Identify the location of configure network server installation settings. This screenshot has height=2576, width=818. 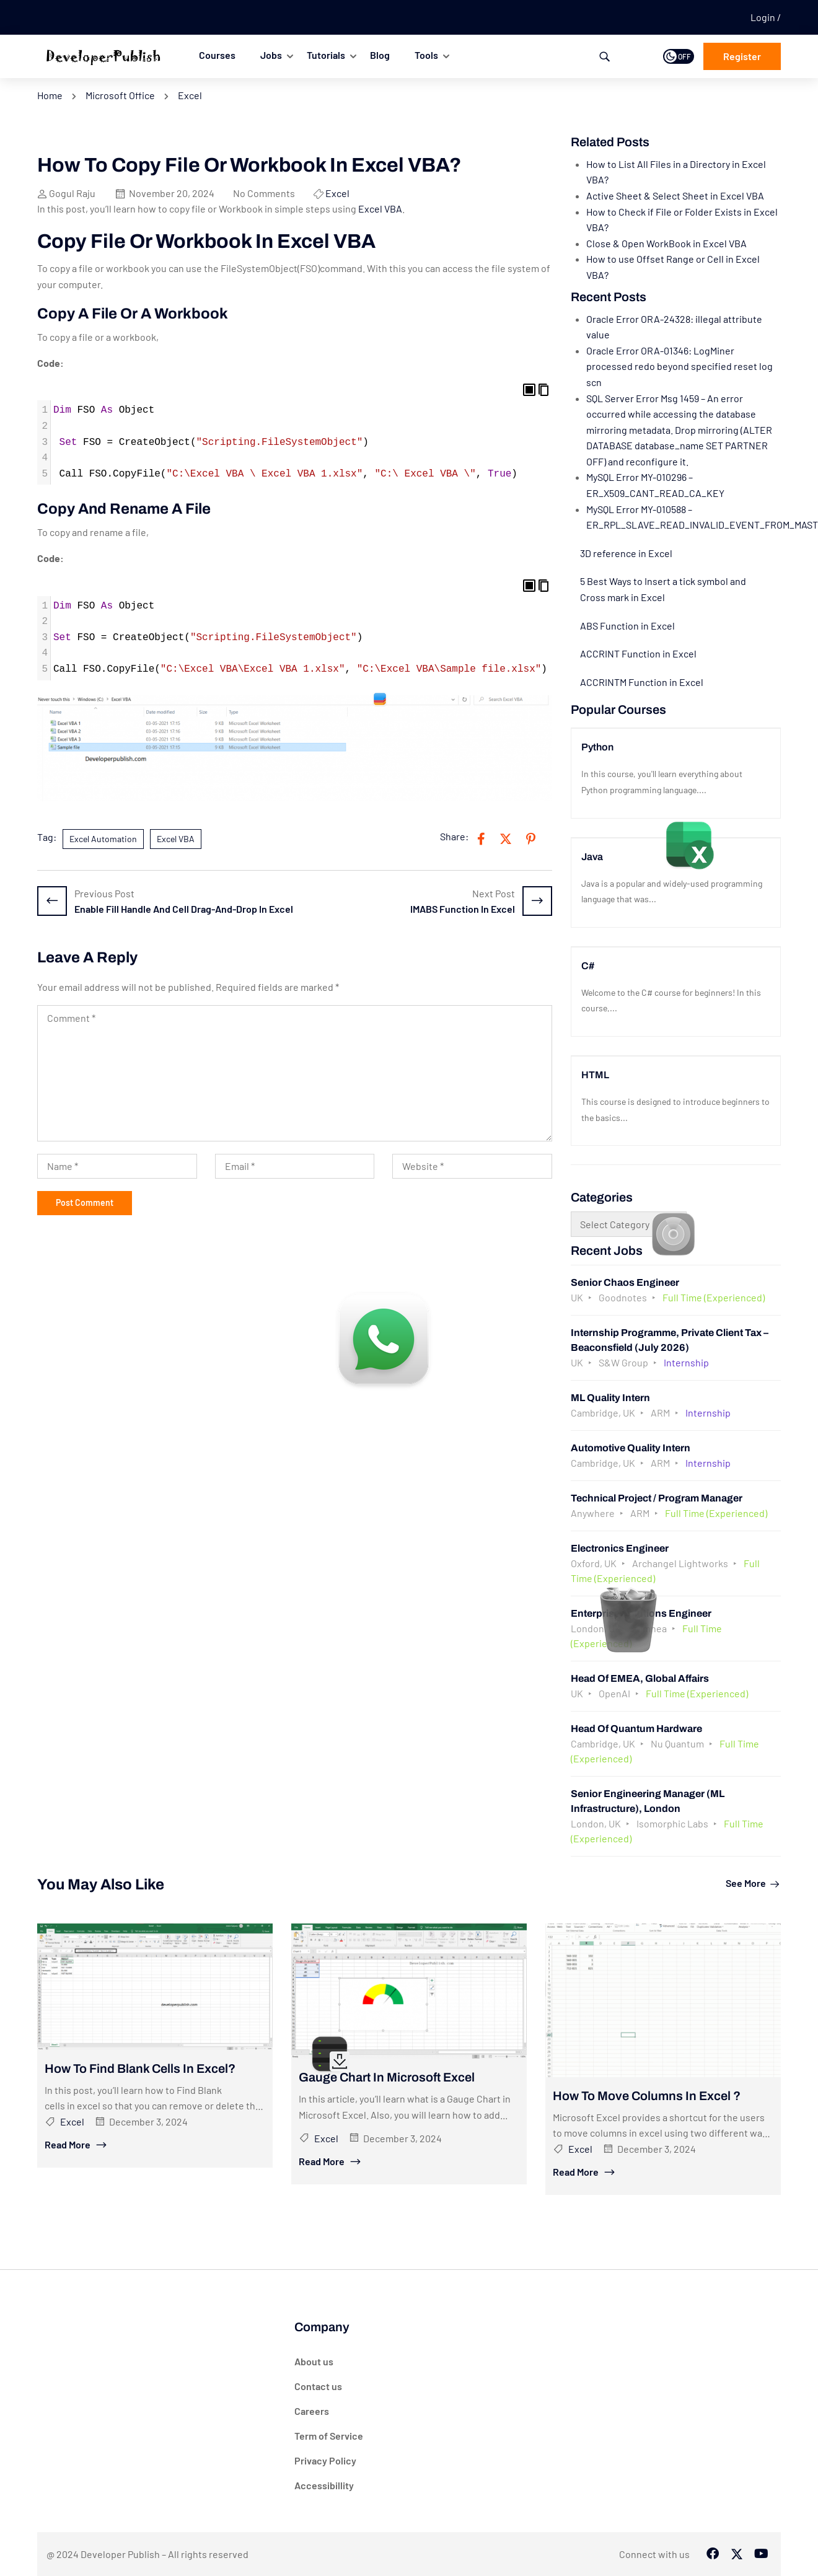
(330, 2054).